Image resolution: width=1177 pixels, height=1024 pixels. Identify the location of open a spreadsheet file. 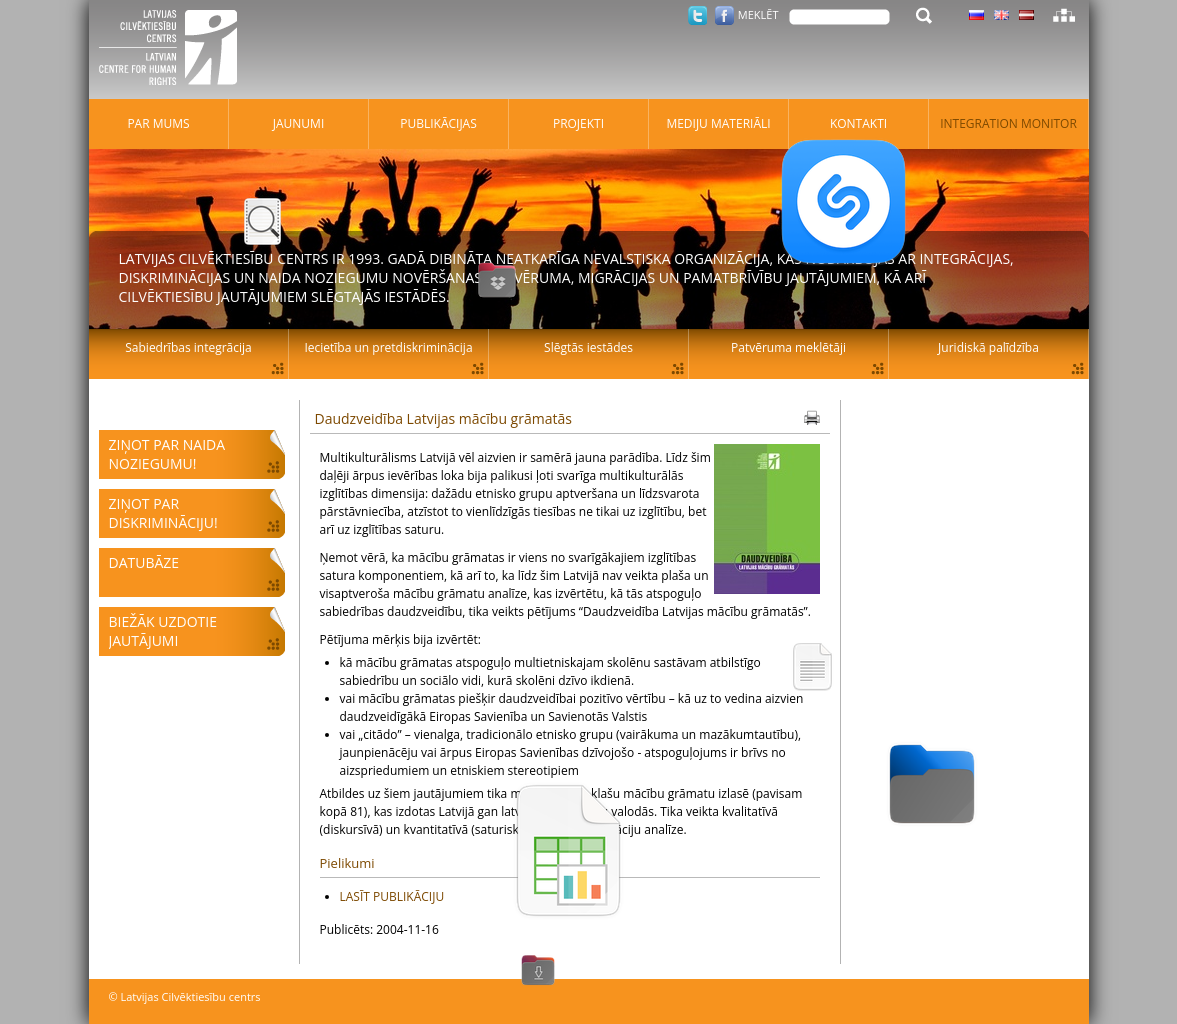
(568, 850).